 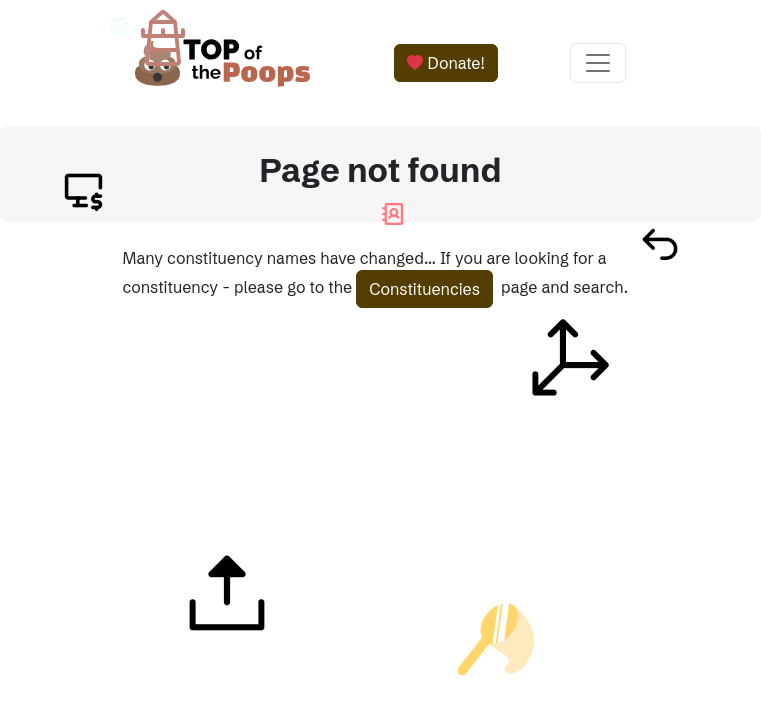 What do you see at coordinates (163, 40) in the screenshot?
I see `access website accessibility or performance insights` at bounding box center [163, 40].